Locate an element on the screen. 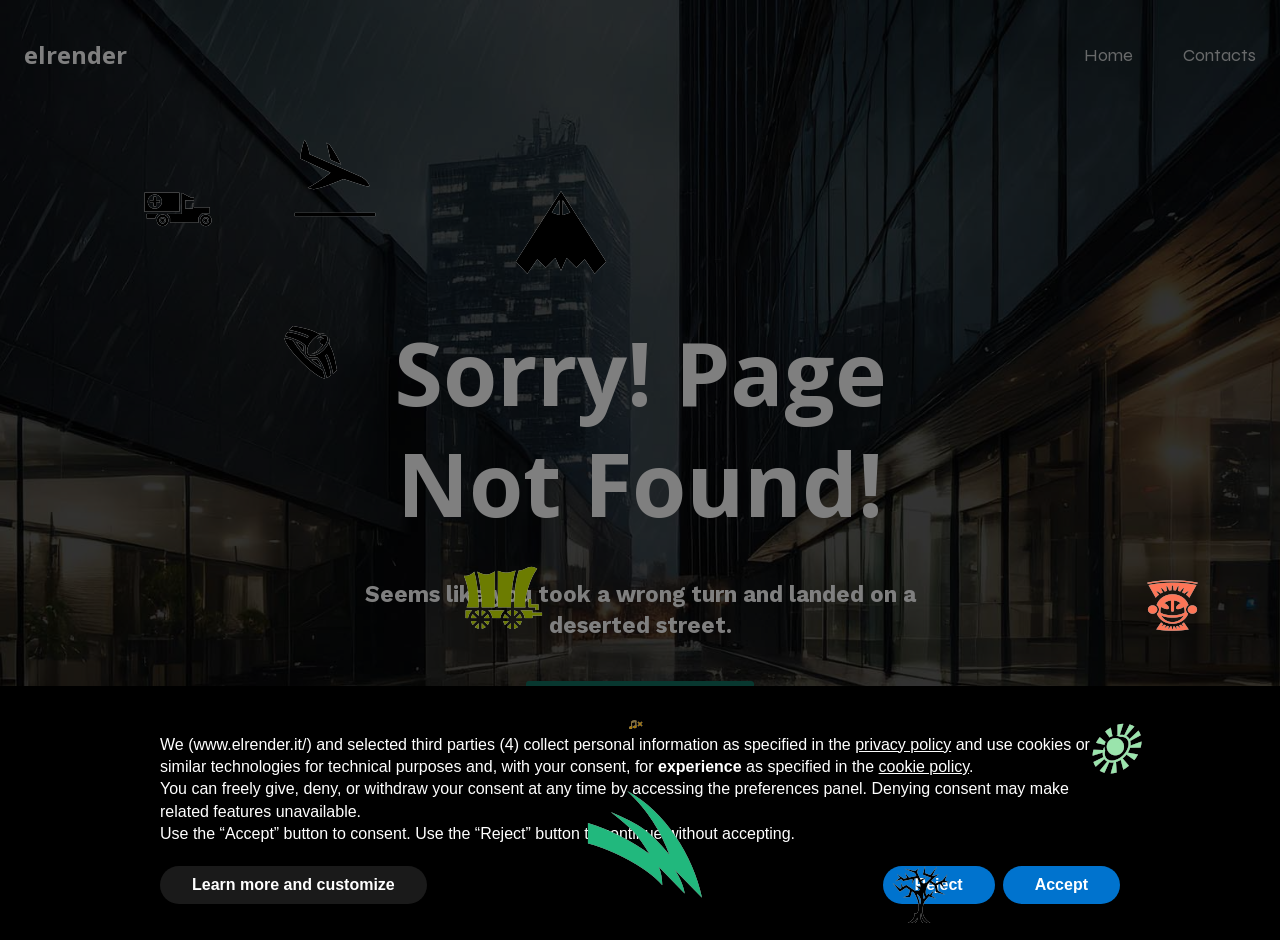 The image size is (1280, 940). indicates incoming flight arrival is located at coordinates (335, 180).